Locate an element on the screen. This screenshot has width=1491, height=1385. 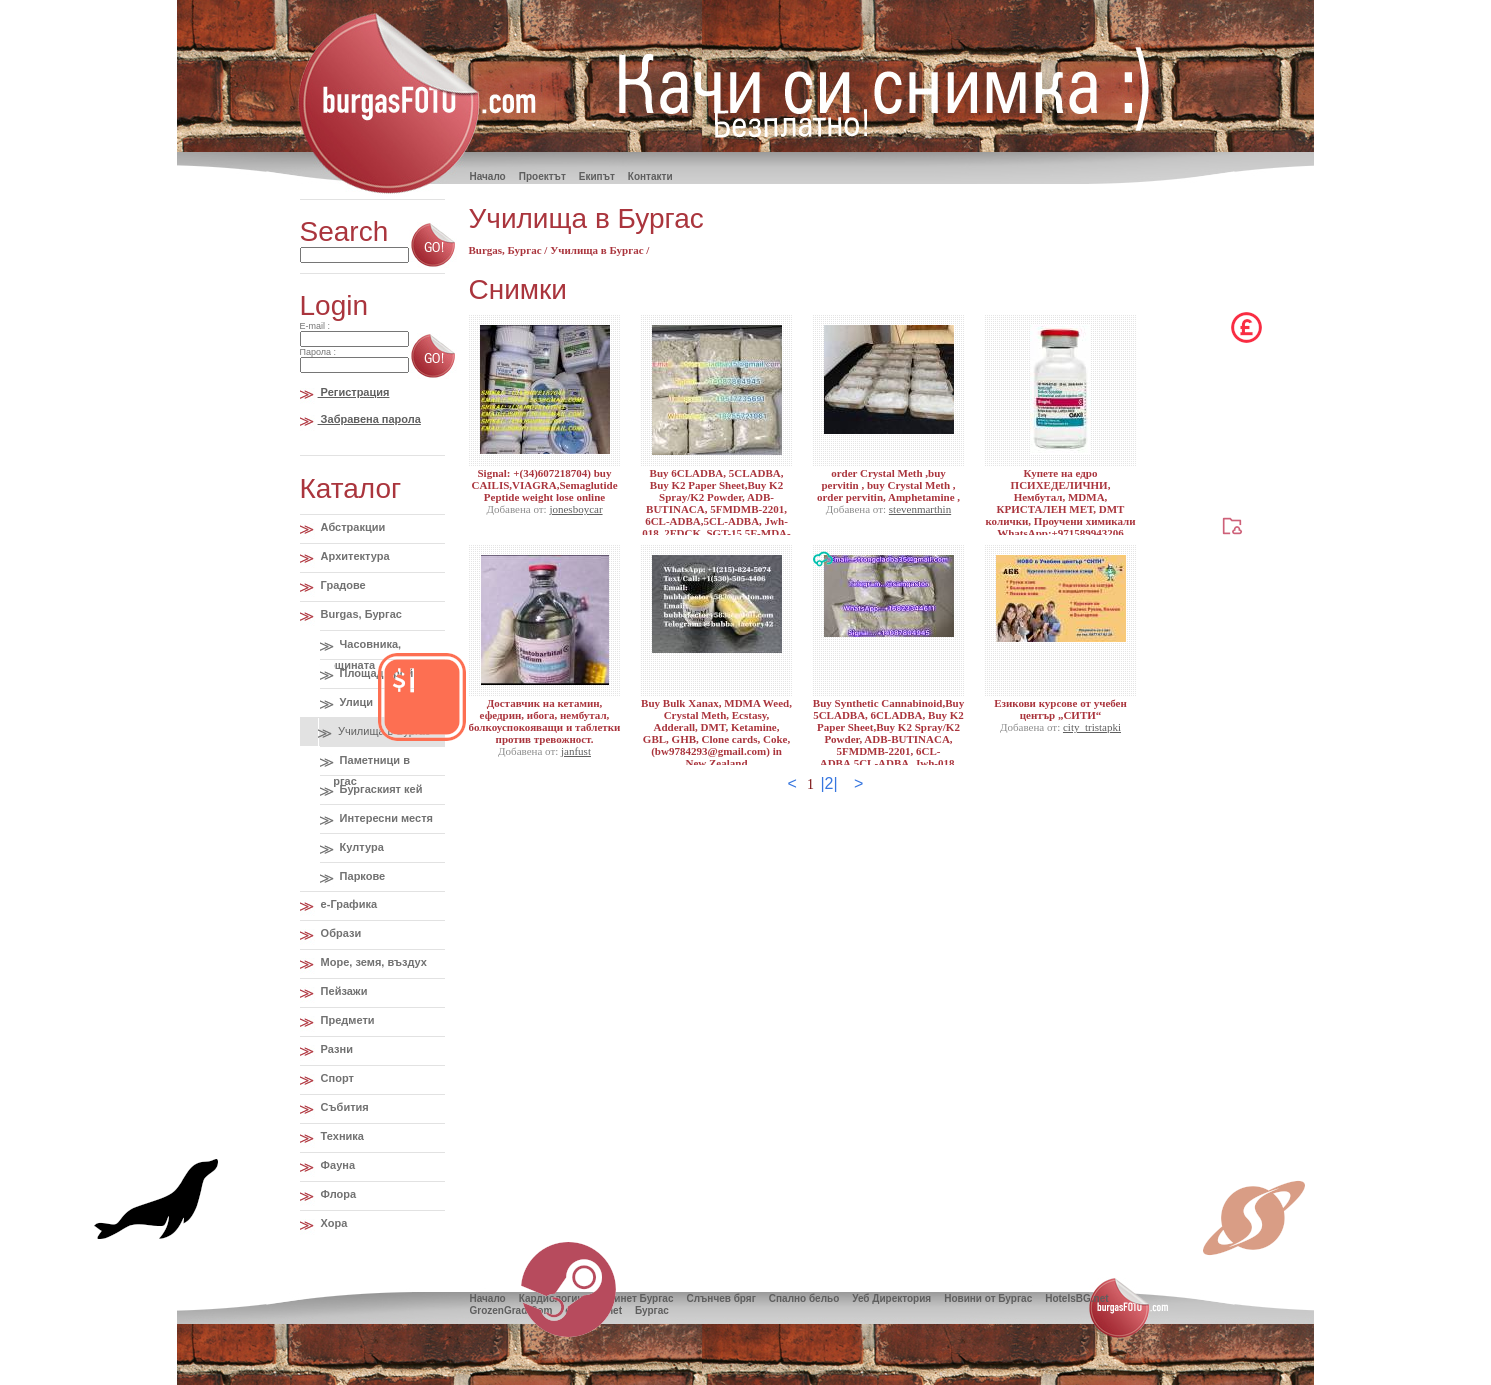
access cloud-synced files and folders is located at coordinates (1232, 526).